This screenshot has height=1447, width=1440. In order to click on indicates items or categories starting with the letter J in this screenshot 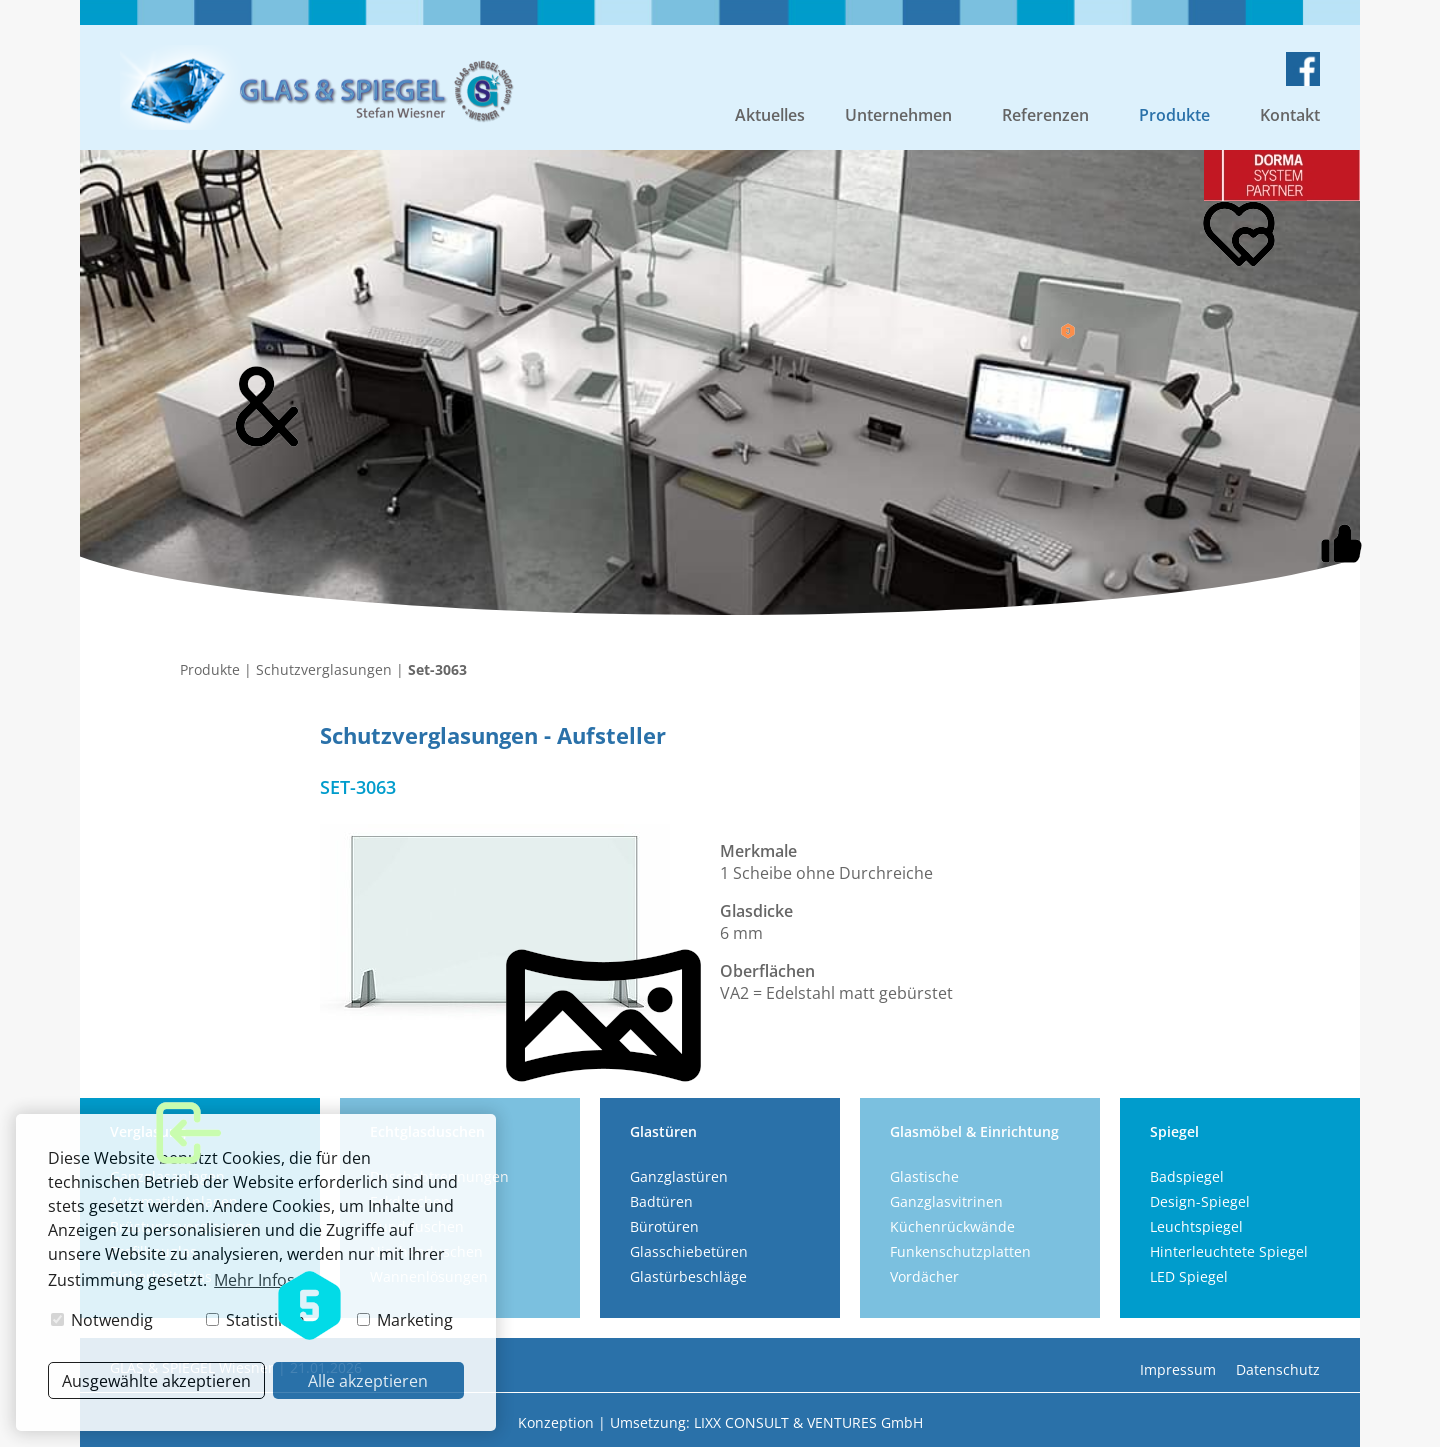, I will do `click(1068, 331)`.